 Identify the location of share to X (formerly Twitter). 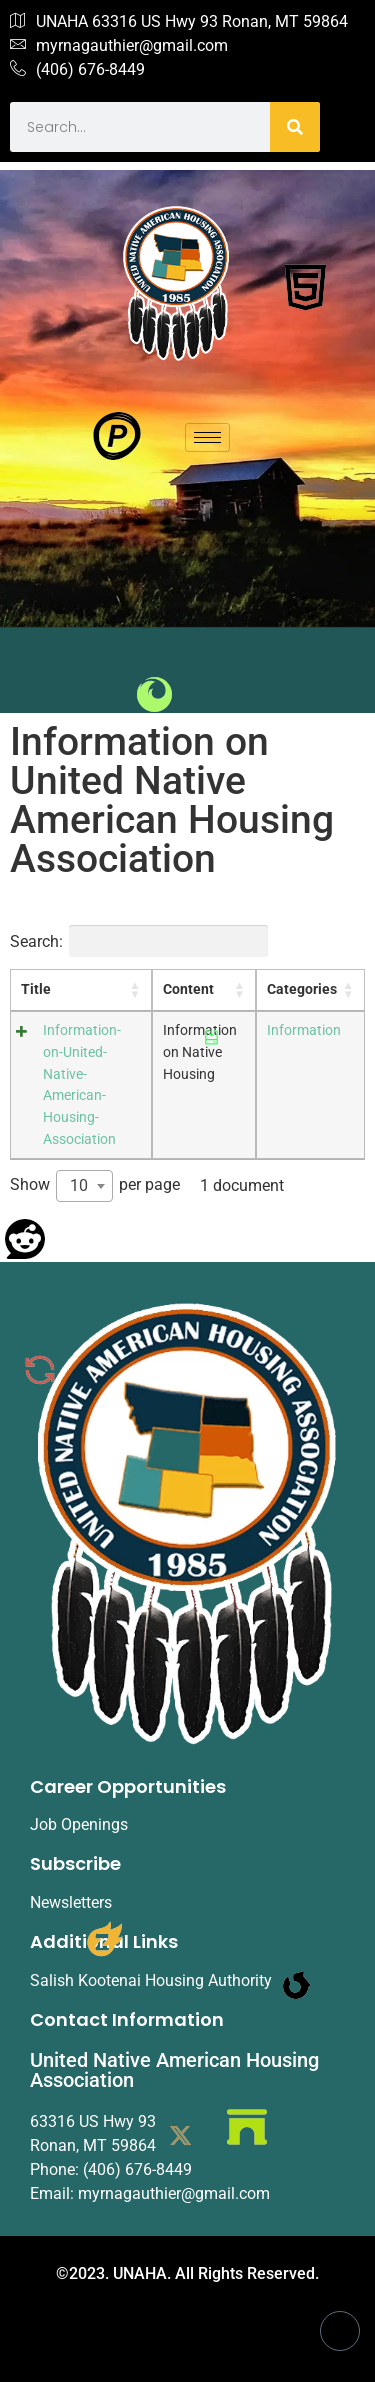
(180, 2135).